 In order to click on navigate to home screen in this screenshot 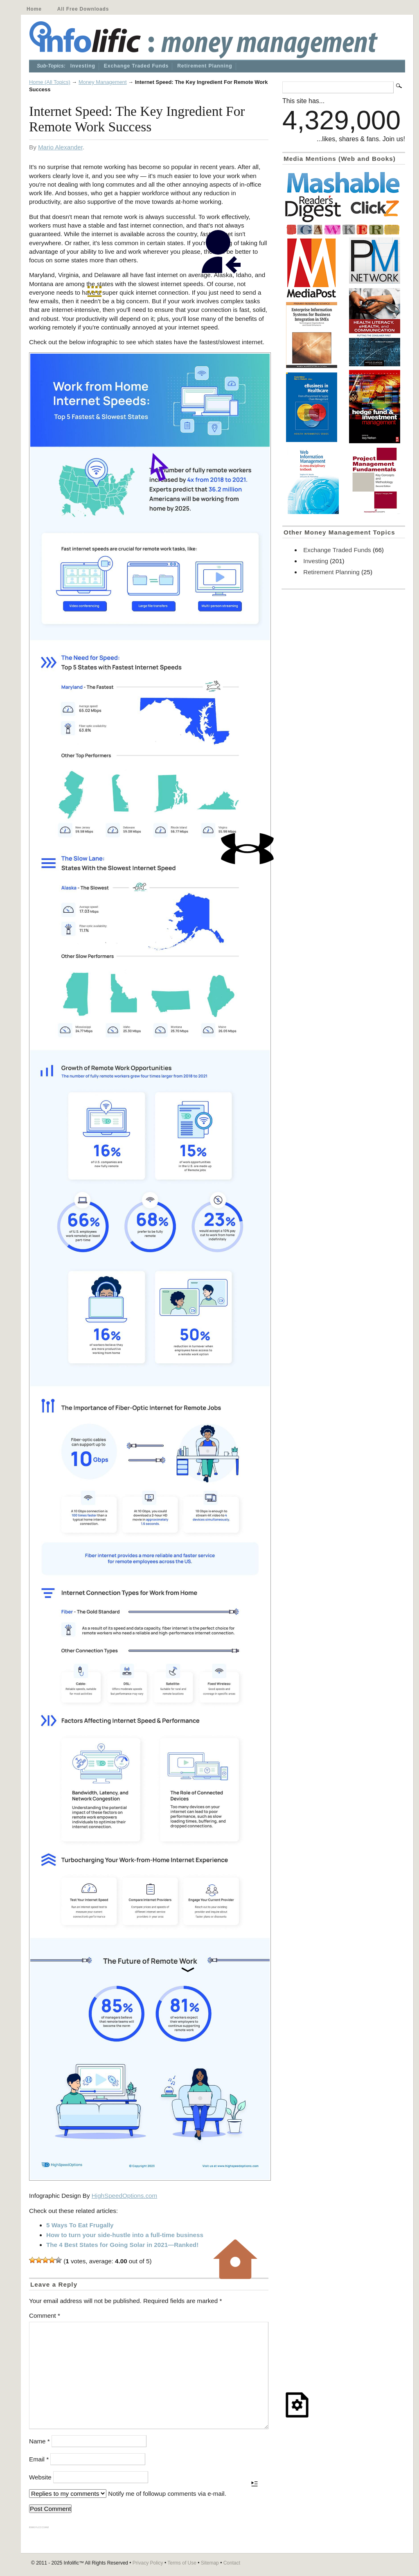, I will do `click(235, 2261)`.